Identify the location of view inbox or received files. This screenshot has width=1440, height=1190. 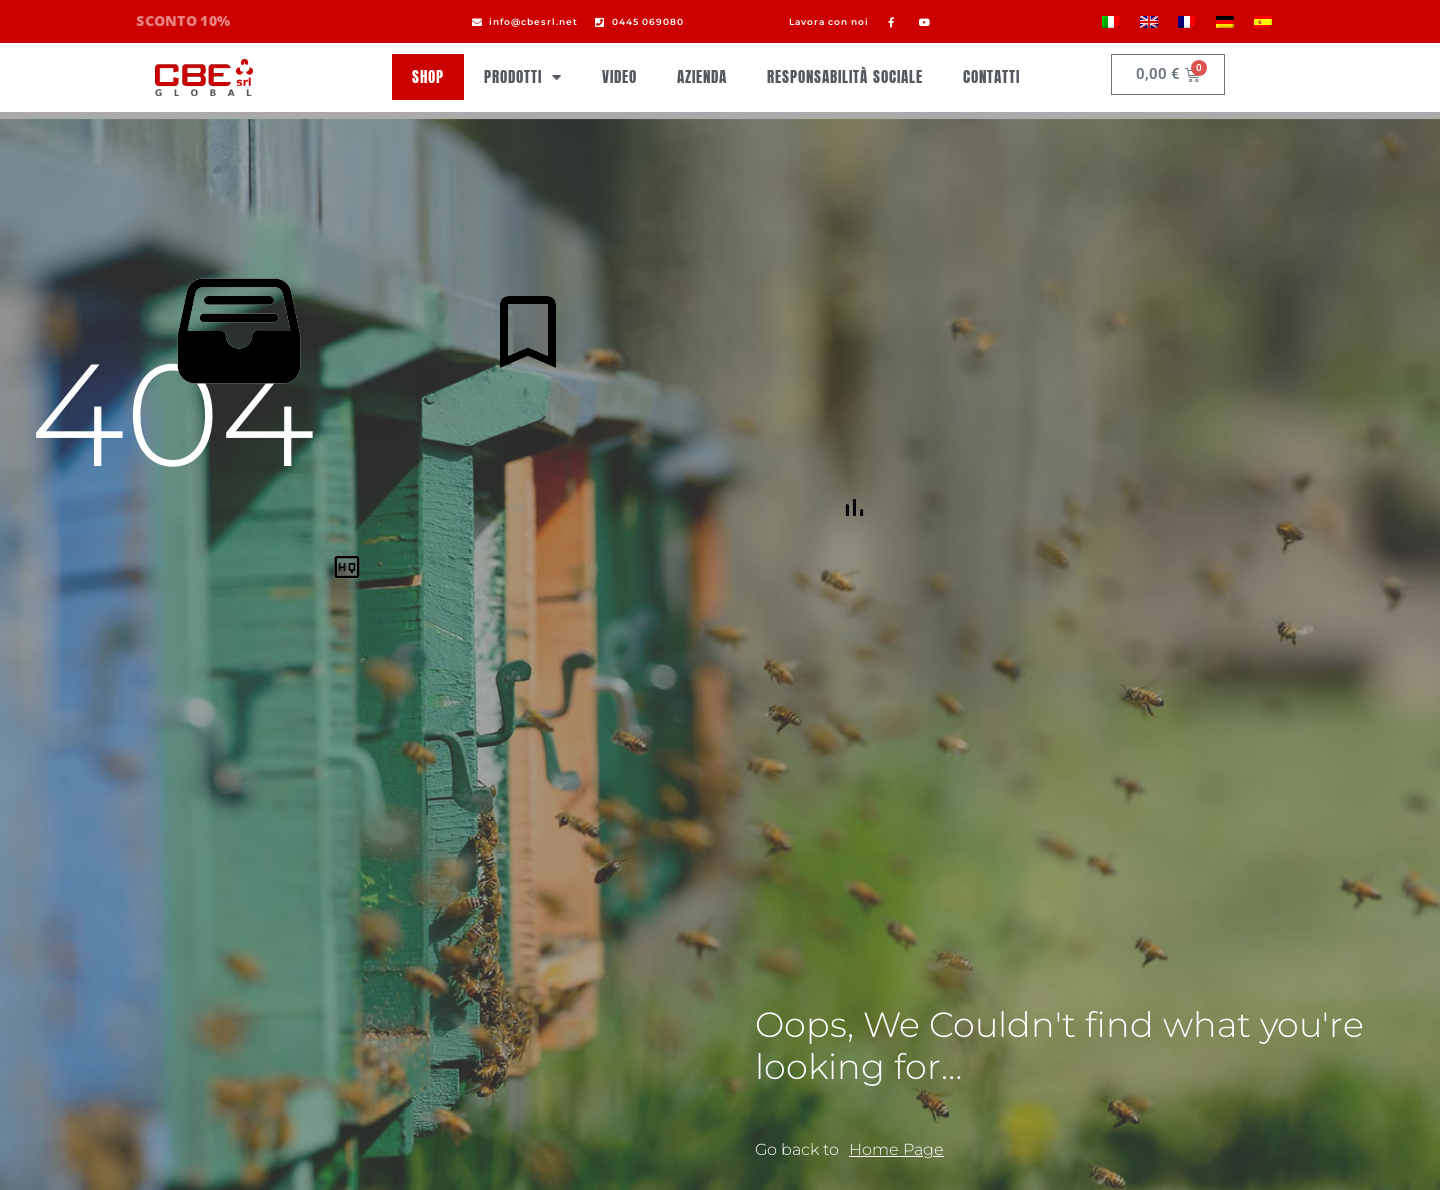
(239, 331).